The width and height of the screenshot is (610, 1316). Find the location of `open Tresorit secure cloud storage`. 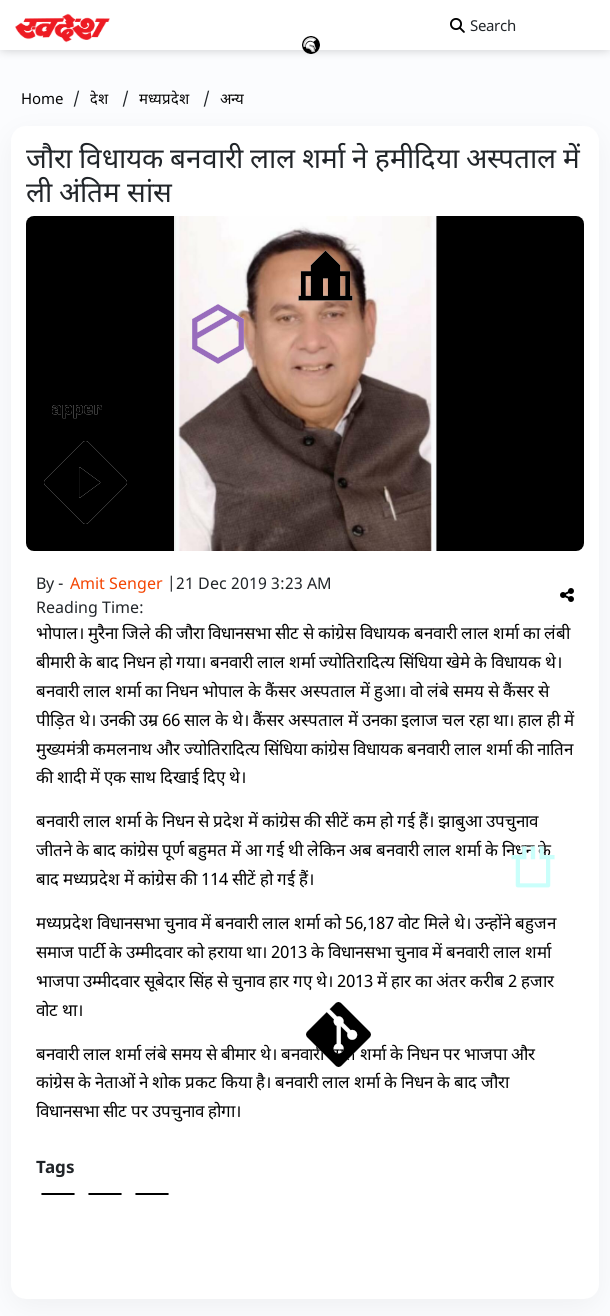

open Tresorit secure cloud storage is located at coordinates (218, 334).